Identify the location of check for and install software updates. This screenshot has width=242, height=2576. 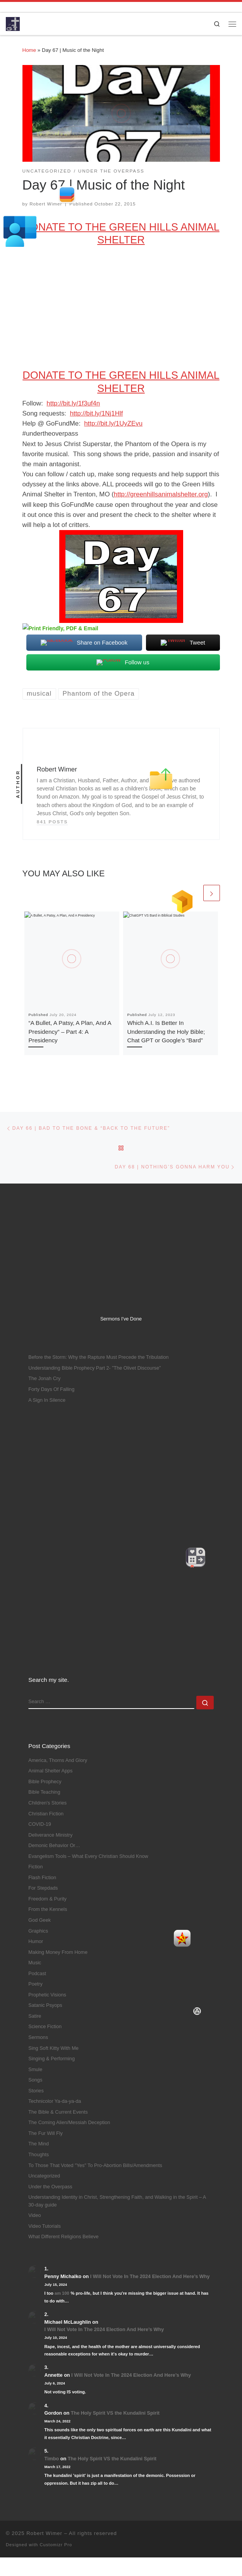
(197, 2011).